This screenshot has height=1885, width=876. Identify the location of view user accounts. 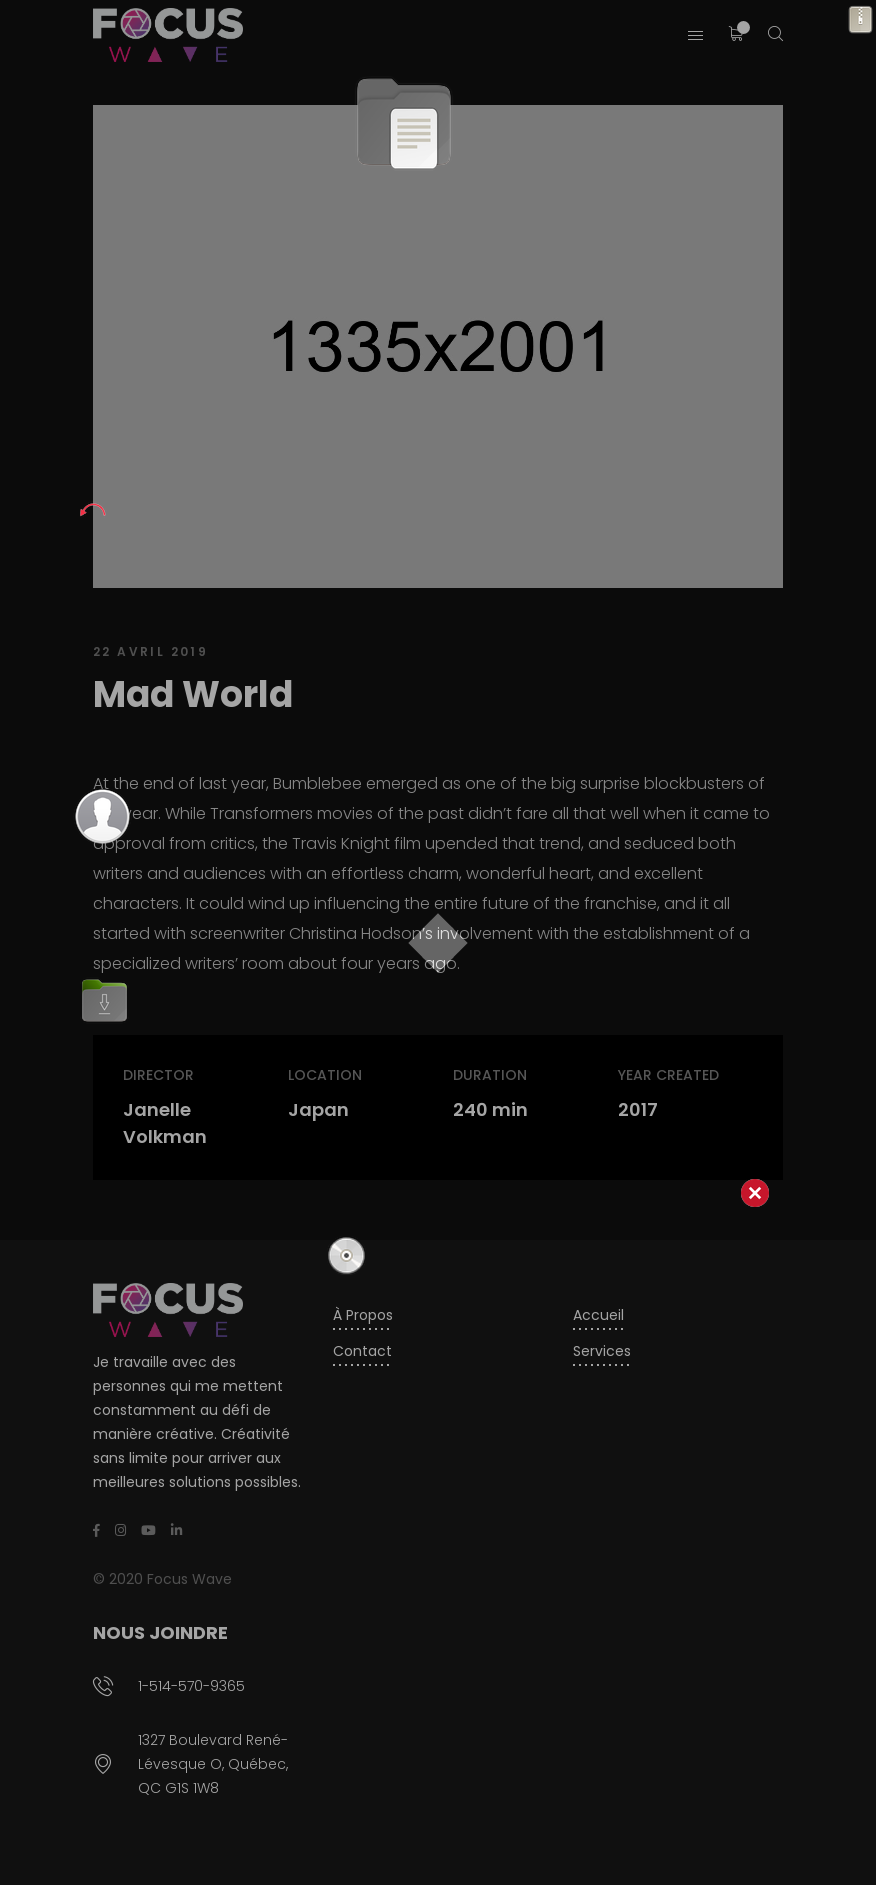
(102, 816).